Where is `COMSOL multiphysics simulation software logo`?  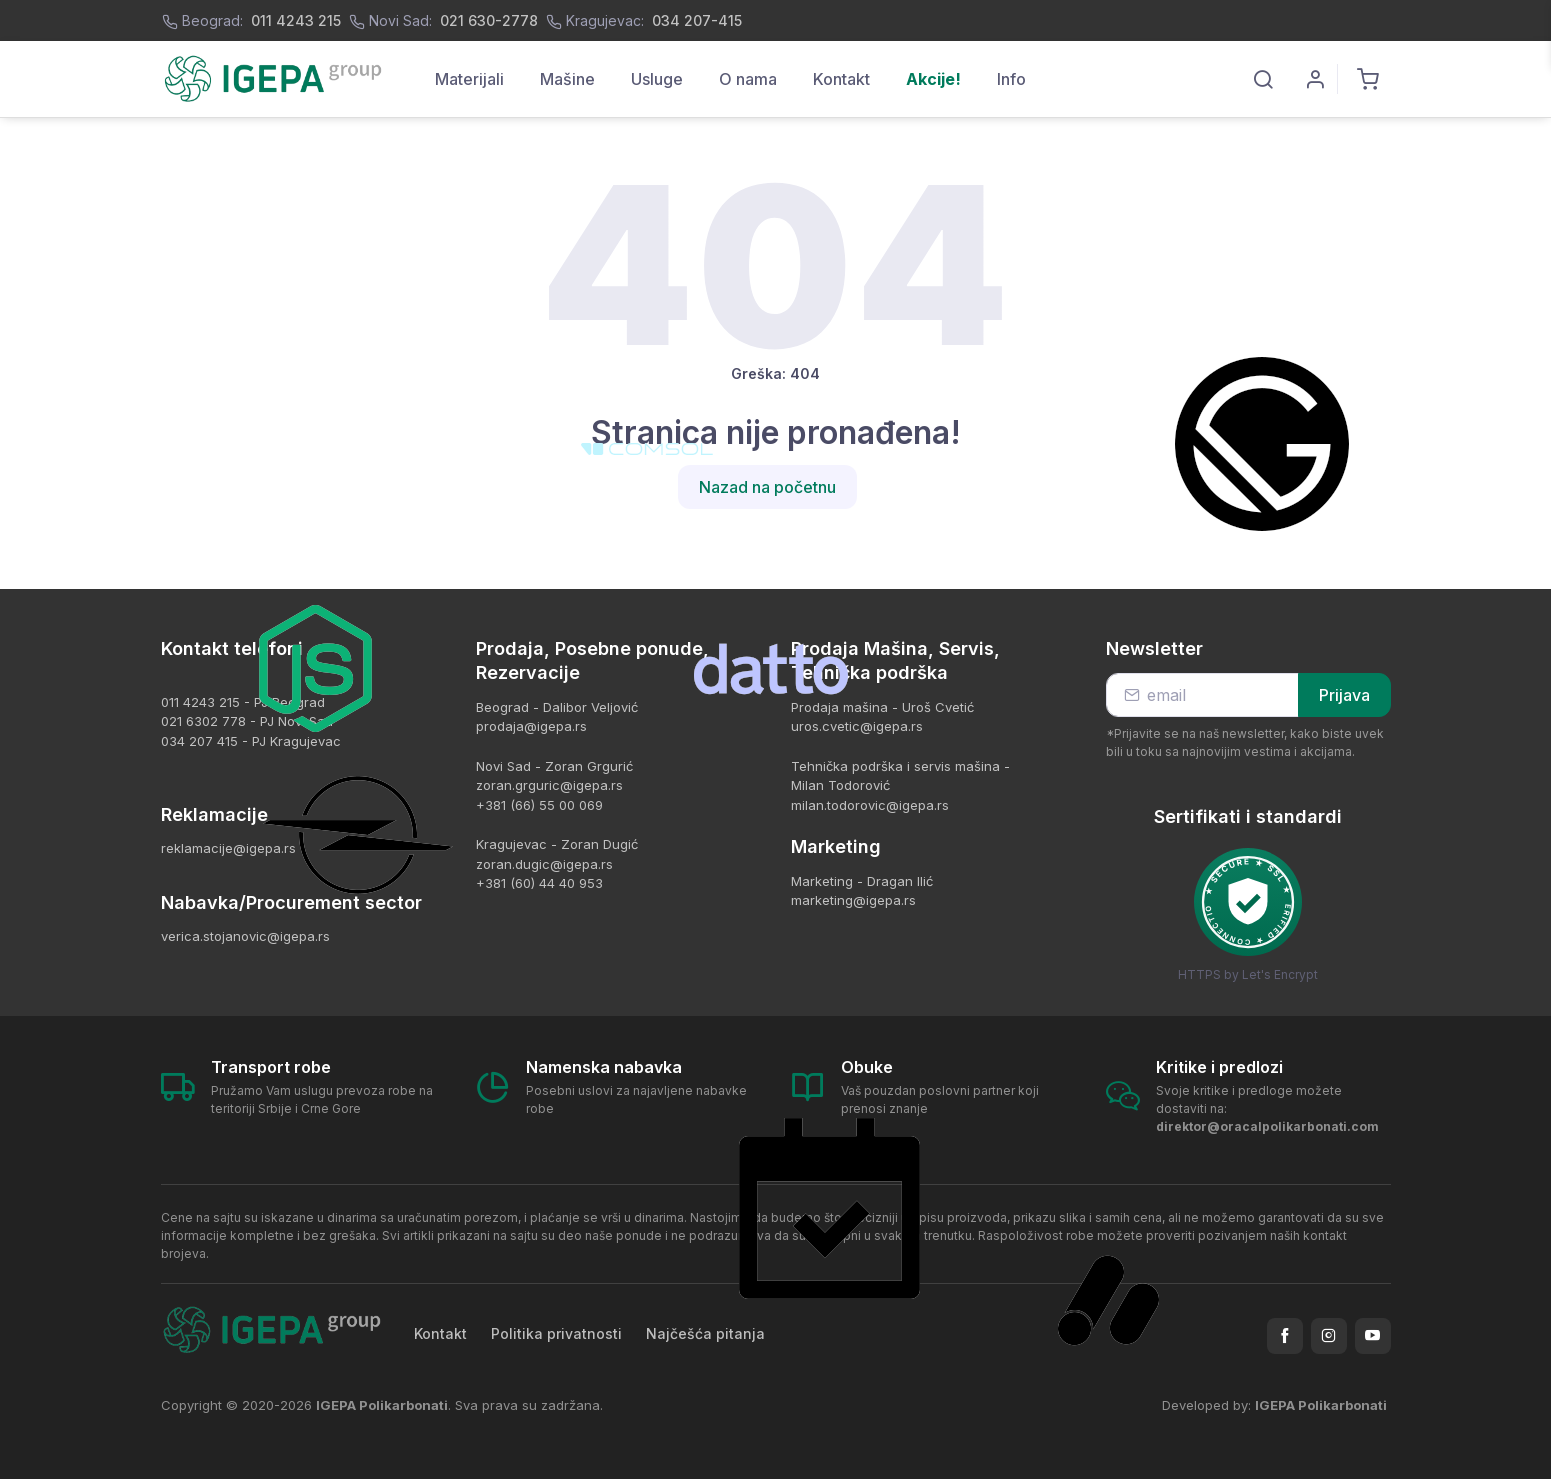 COMSOL multiphysics simulation software logo is located at coordinates (647, 449).